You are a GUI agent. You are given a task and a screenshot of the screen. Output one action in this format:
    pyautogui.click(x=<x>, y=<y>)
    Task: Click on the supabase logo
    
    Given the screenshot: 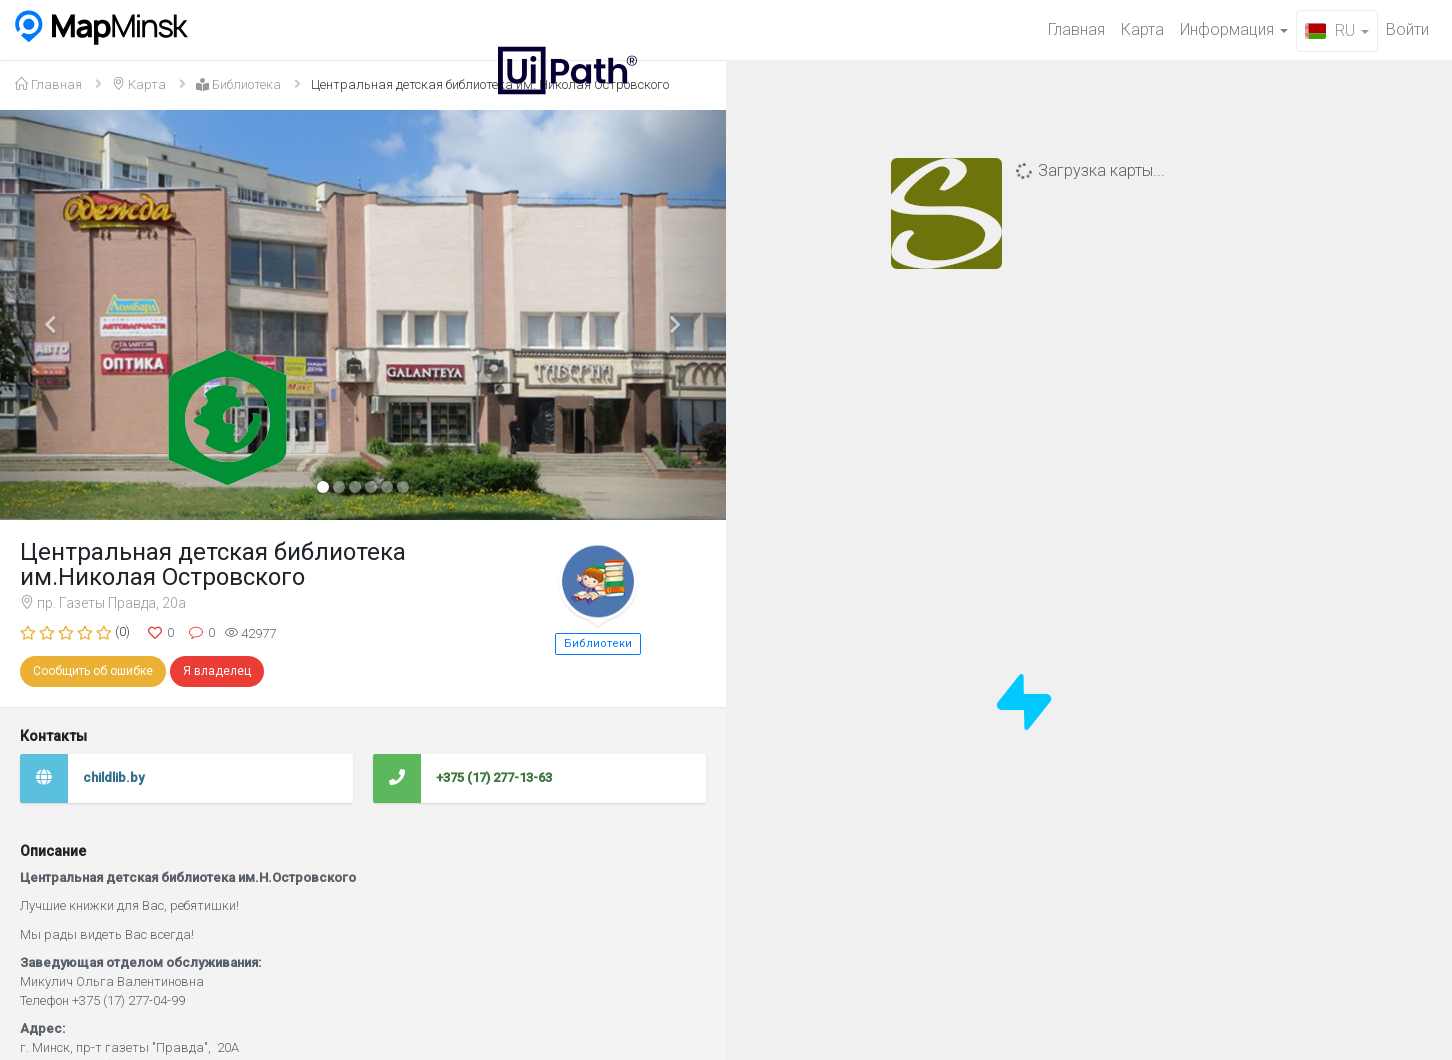 What is the action you would take?
    pyautogui.click(x=1024, y=702)
    